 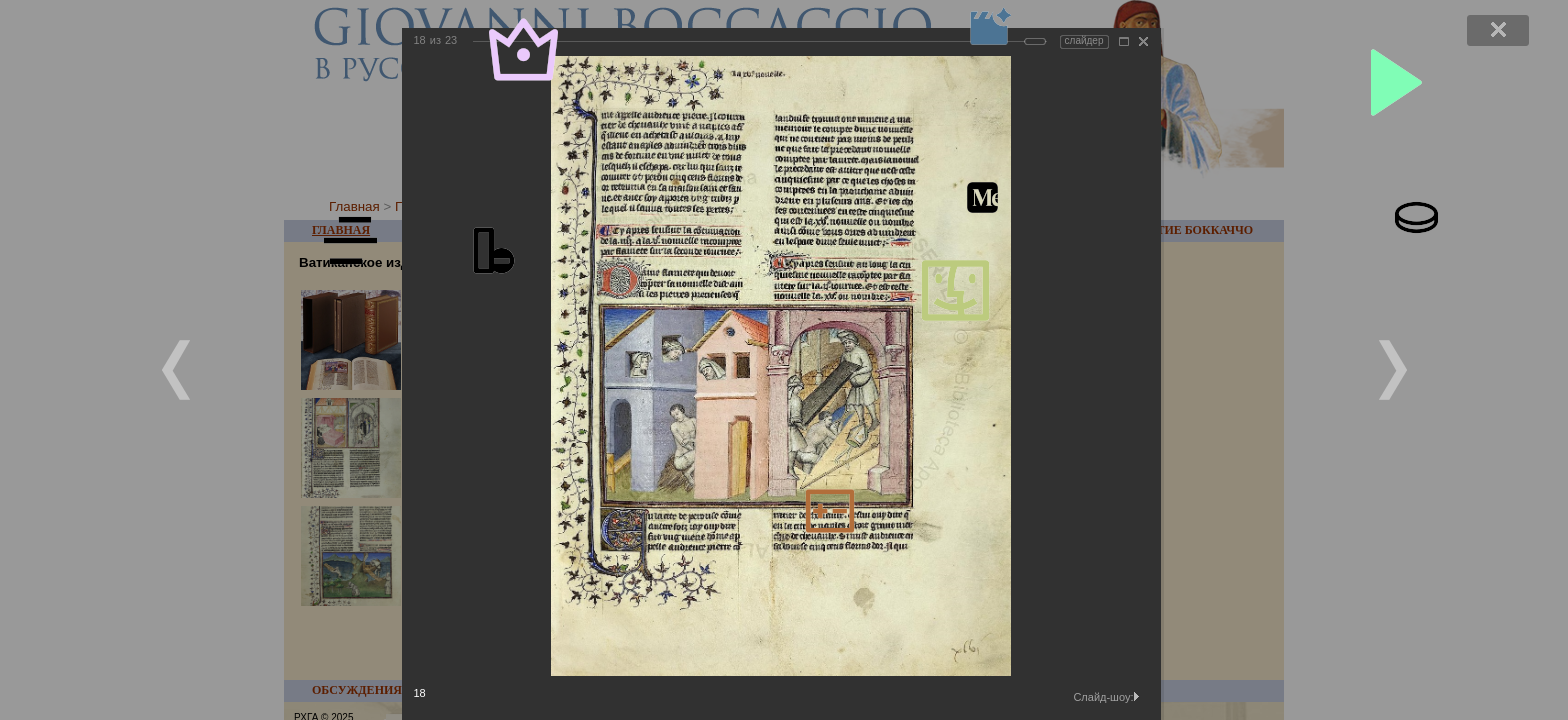 What do you see at coordinates (982, 197) in the screenshot?
I see `open the Medium app` at bounding box center [982, 197].